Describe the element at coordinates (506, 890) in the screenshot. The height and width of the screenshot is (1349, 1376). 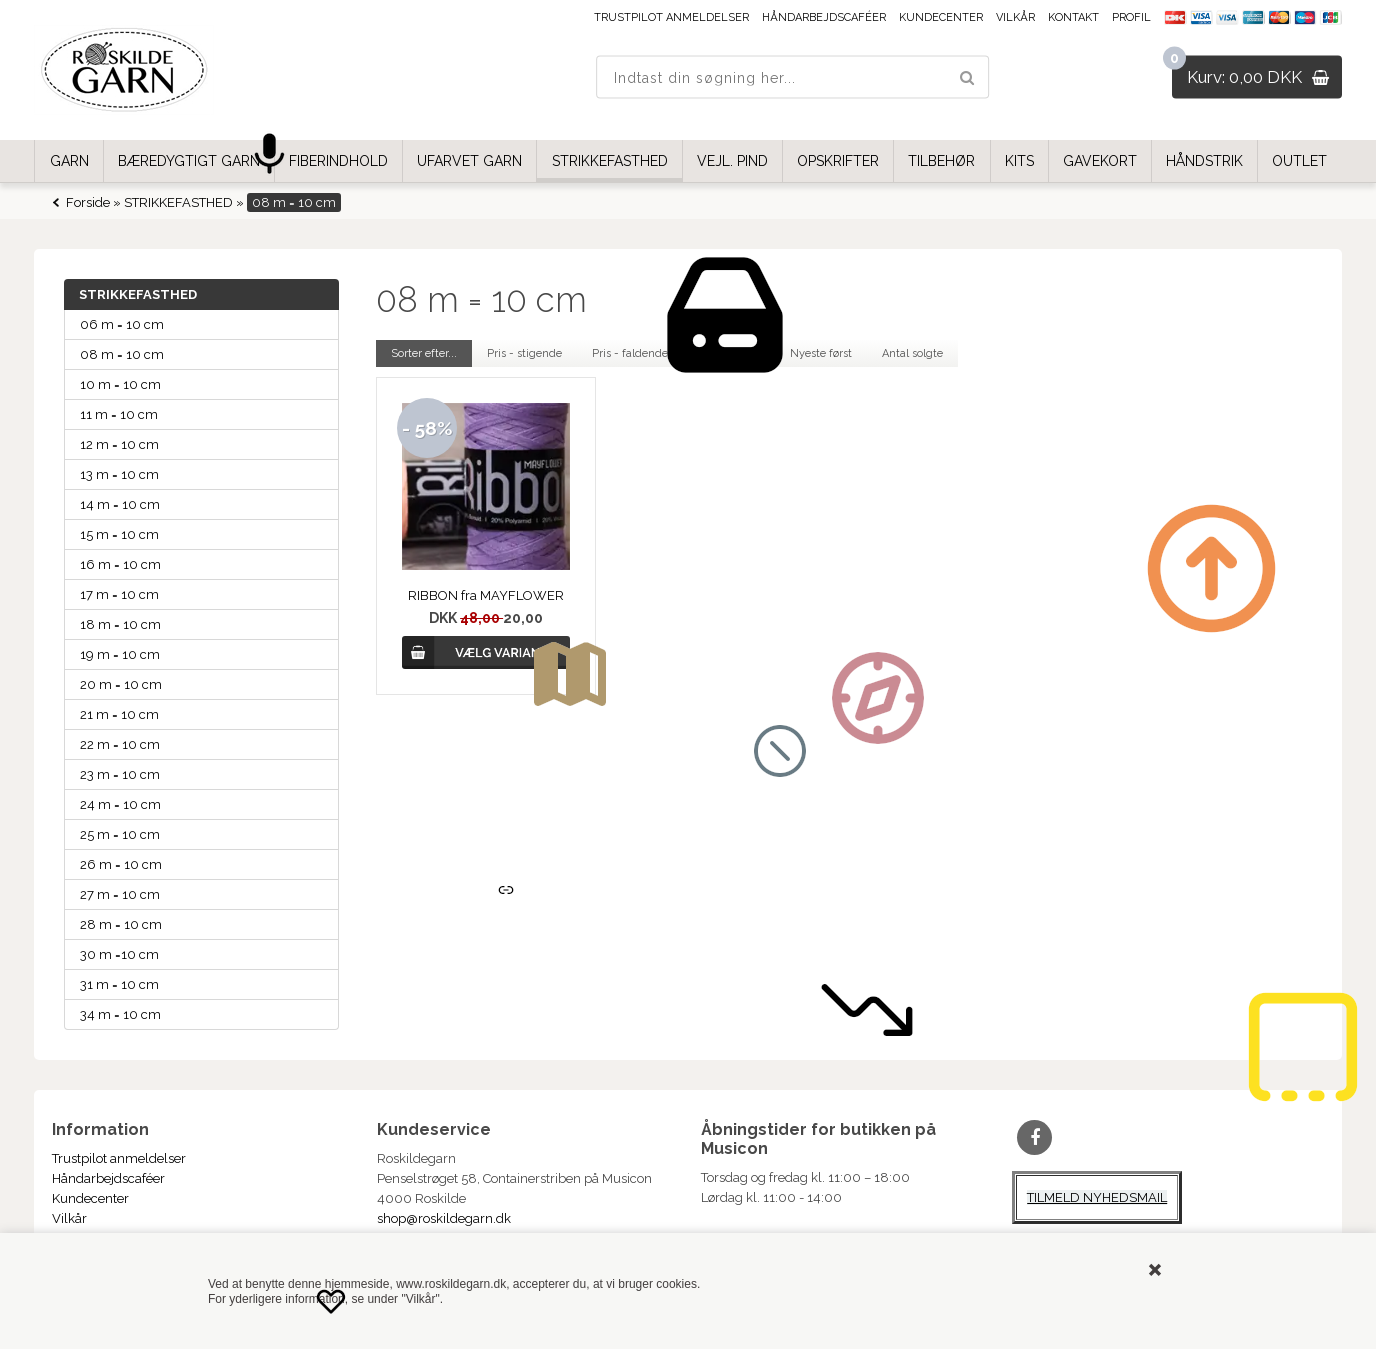
I see `copy or share a link` at that location.